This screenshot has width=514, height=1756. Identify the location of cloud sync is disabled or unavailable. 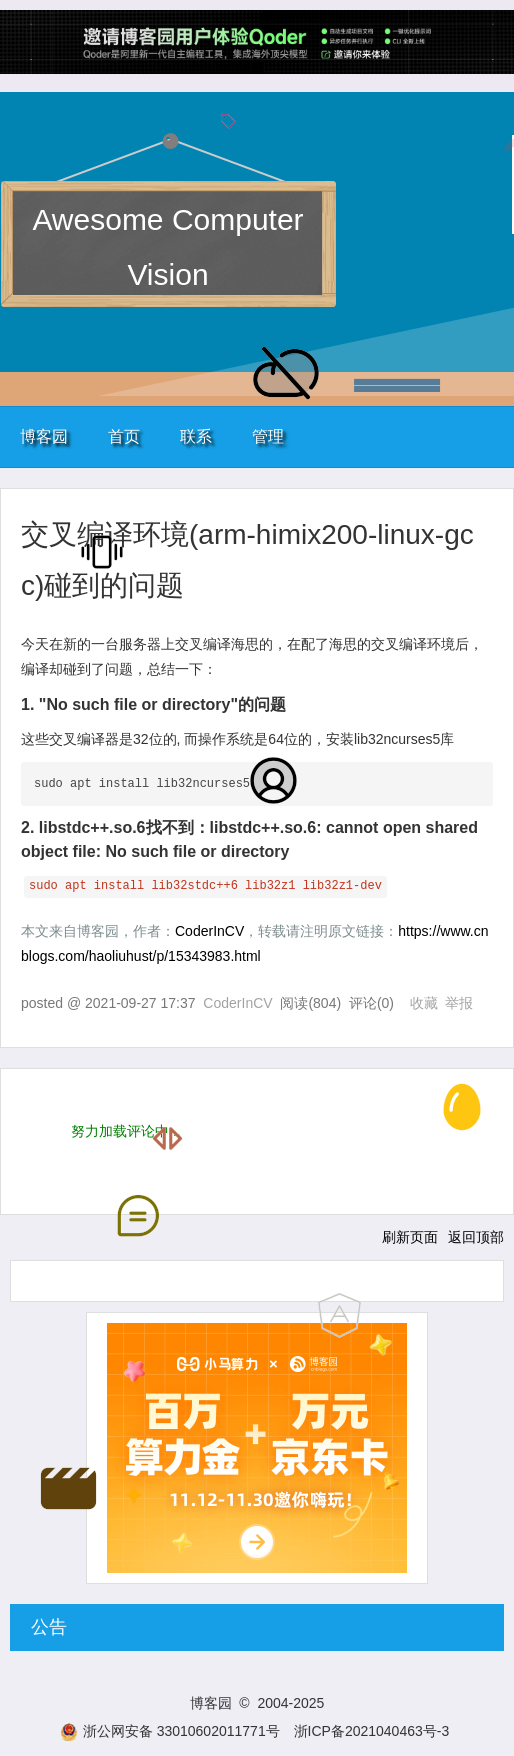
(286, 373).